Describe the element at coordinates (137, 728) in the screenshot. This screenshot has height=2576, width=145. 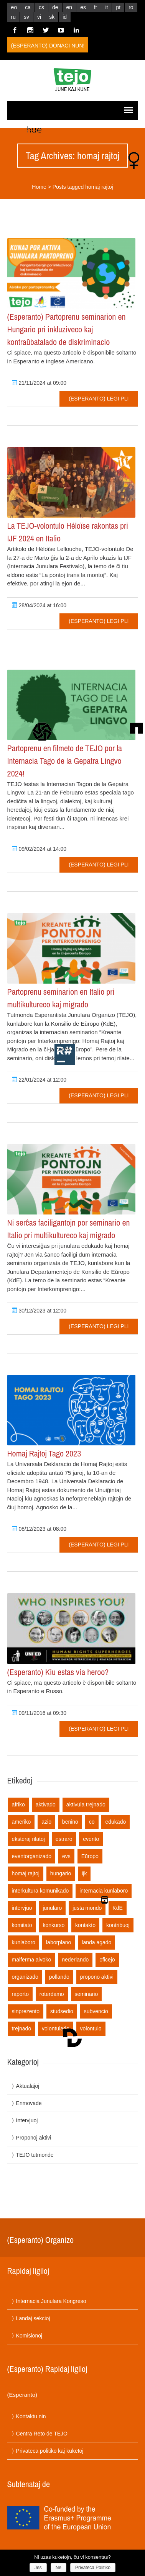
I see `NetApp company logo` at that location.